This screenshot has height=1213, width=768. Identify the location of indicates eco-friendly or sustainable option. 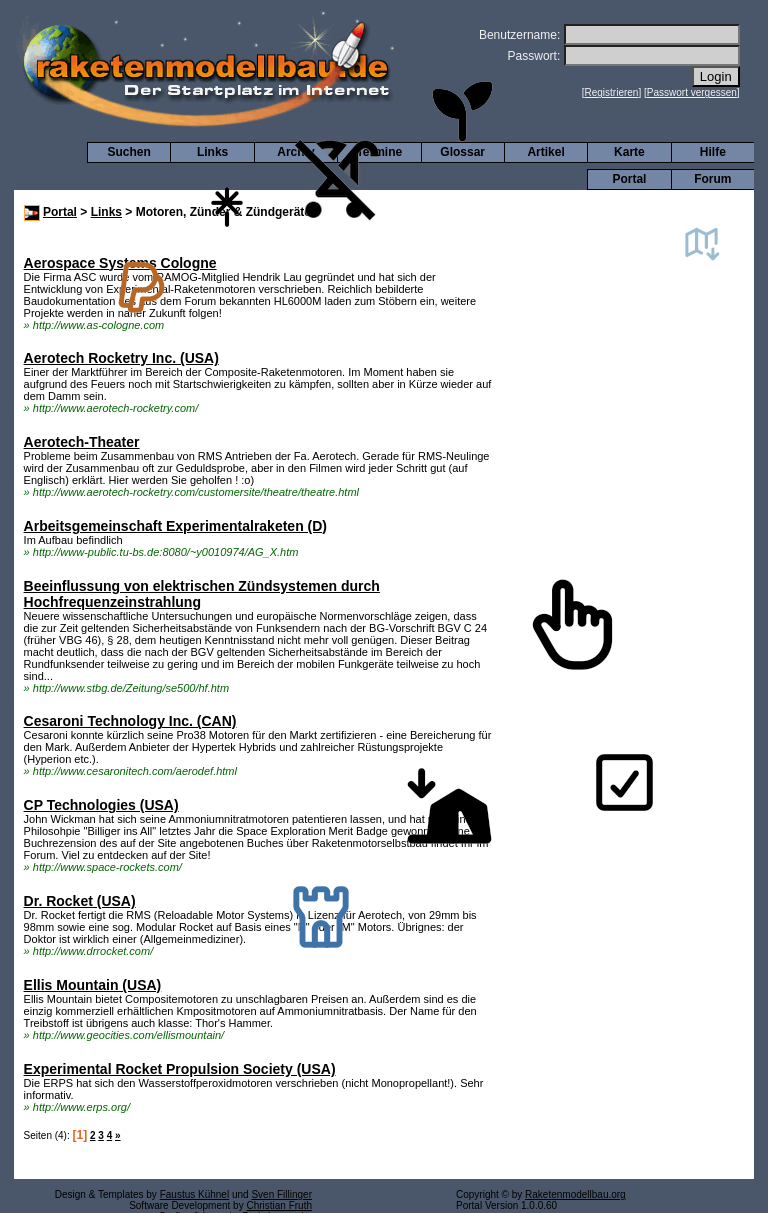
(462, 111).